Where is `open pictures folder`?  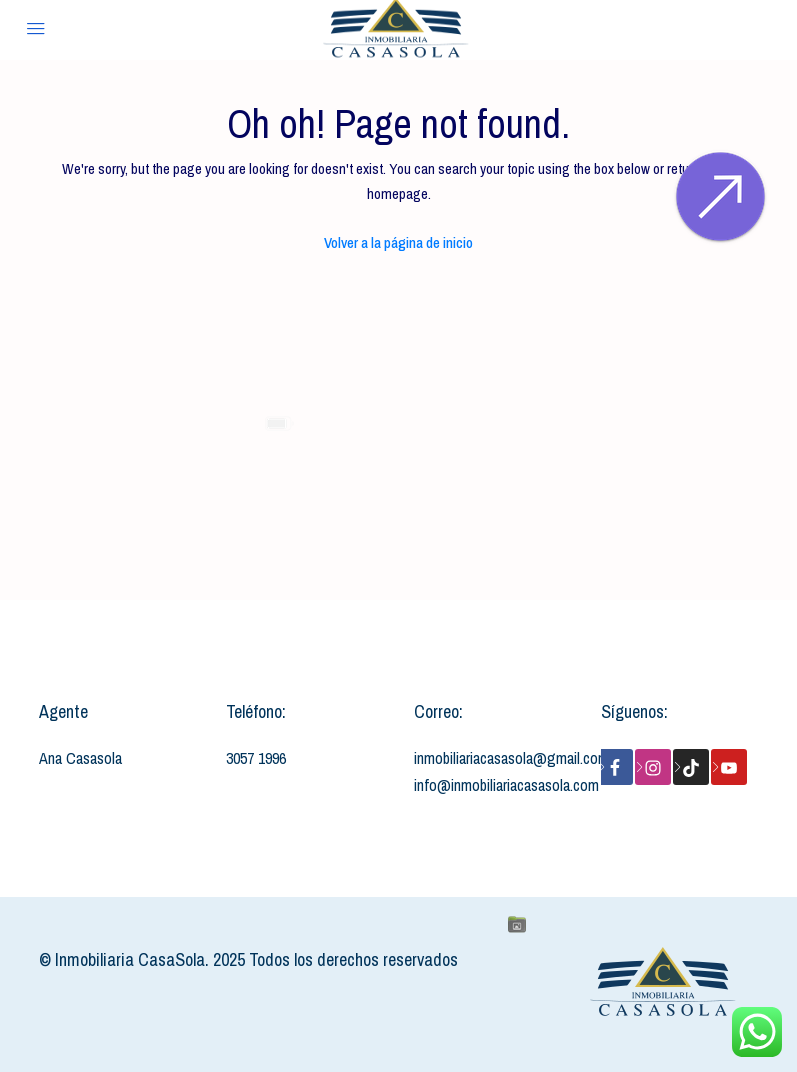
open pictures folder is located at coordinates (517, 924).